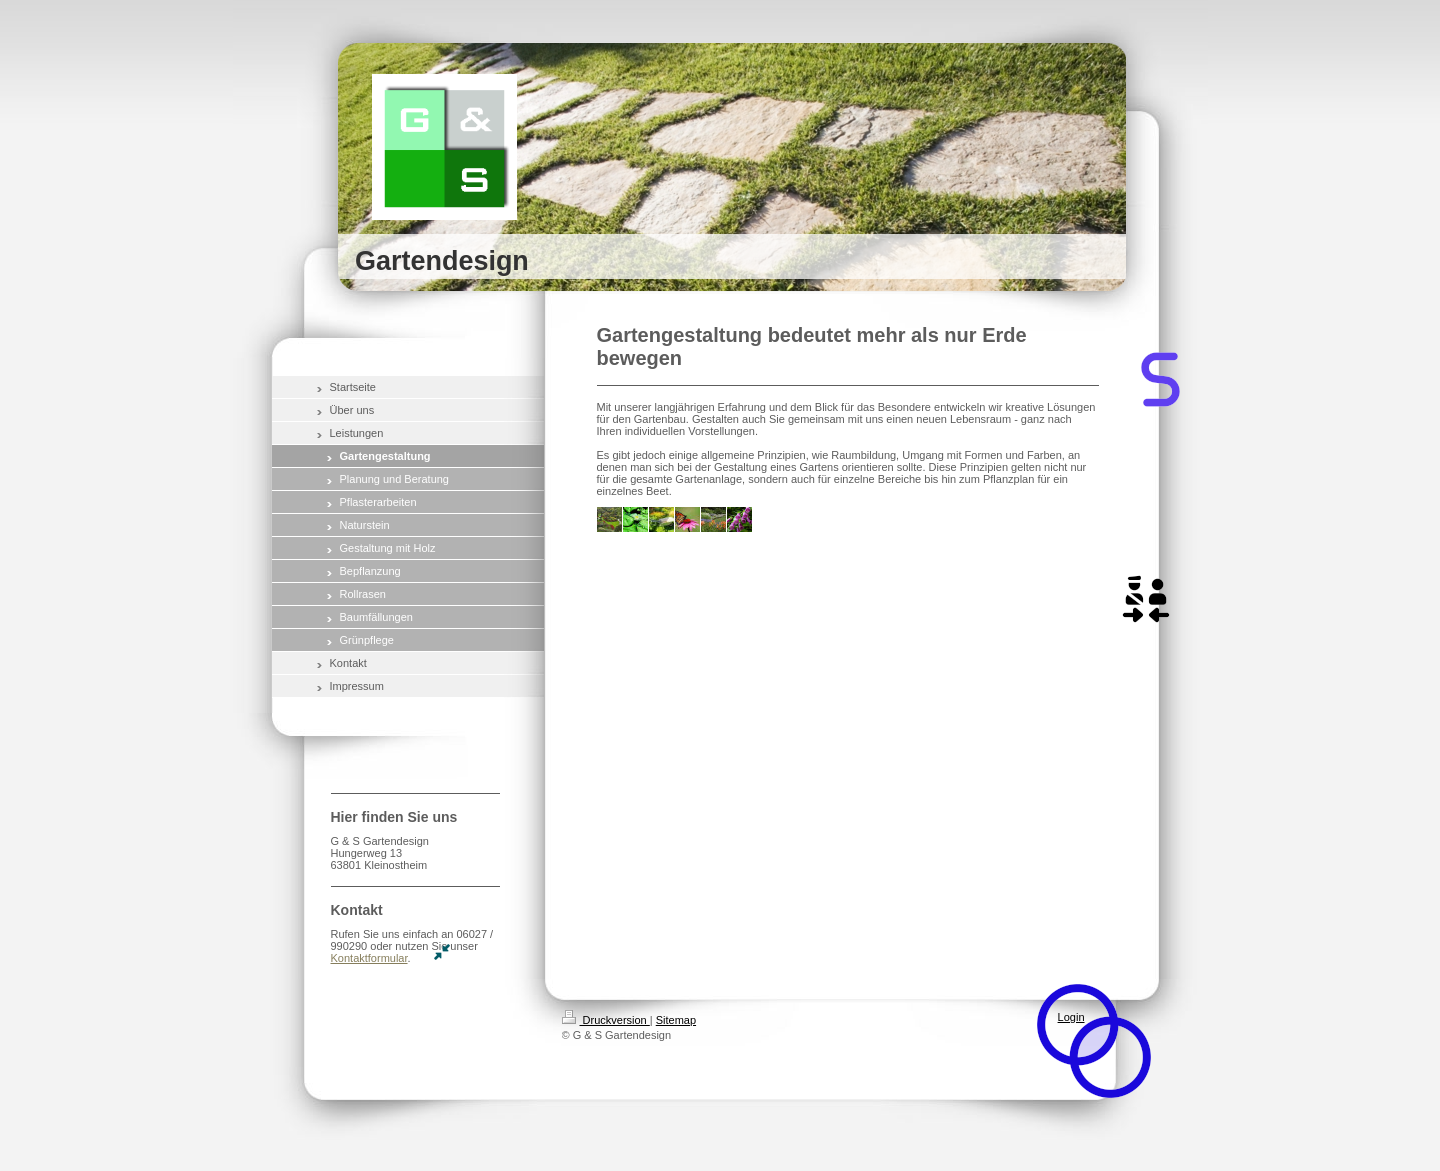  Describe the element at coordinates (1160, 379) in the screenshot. I see `indicates items starting with the letter S` at that location.